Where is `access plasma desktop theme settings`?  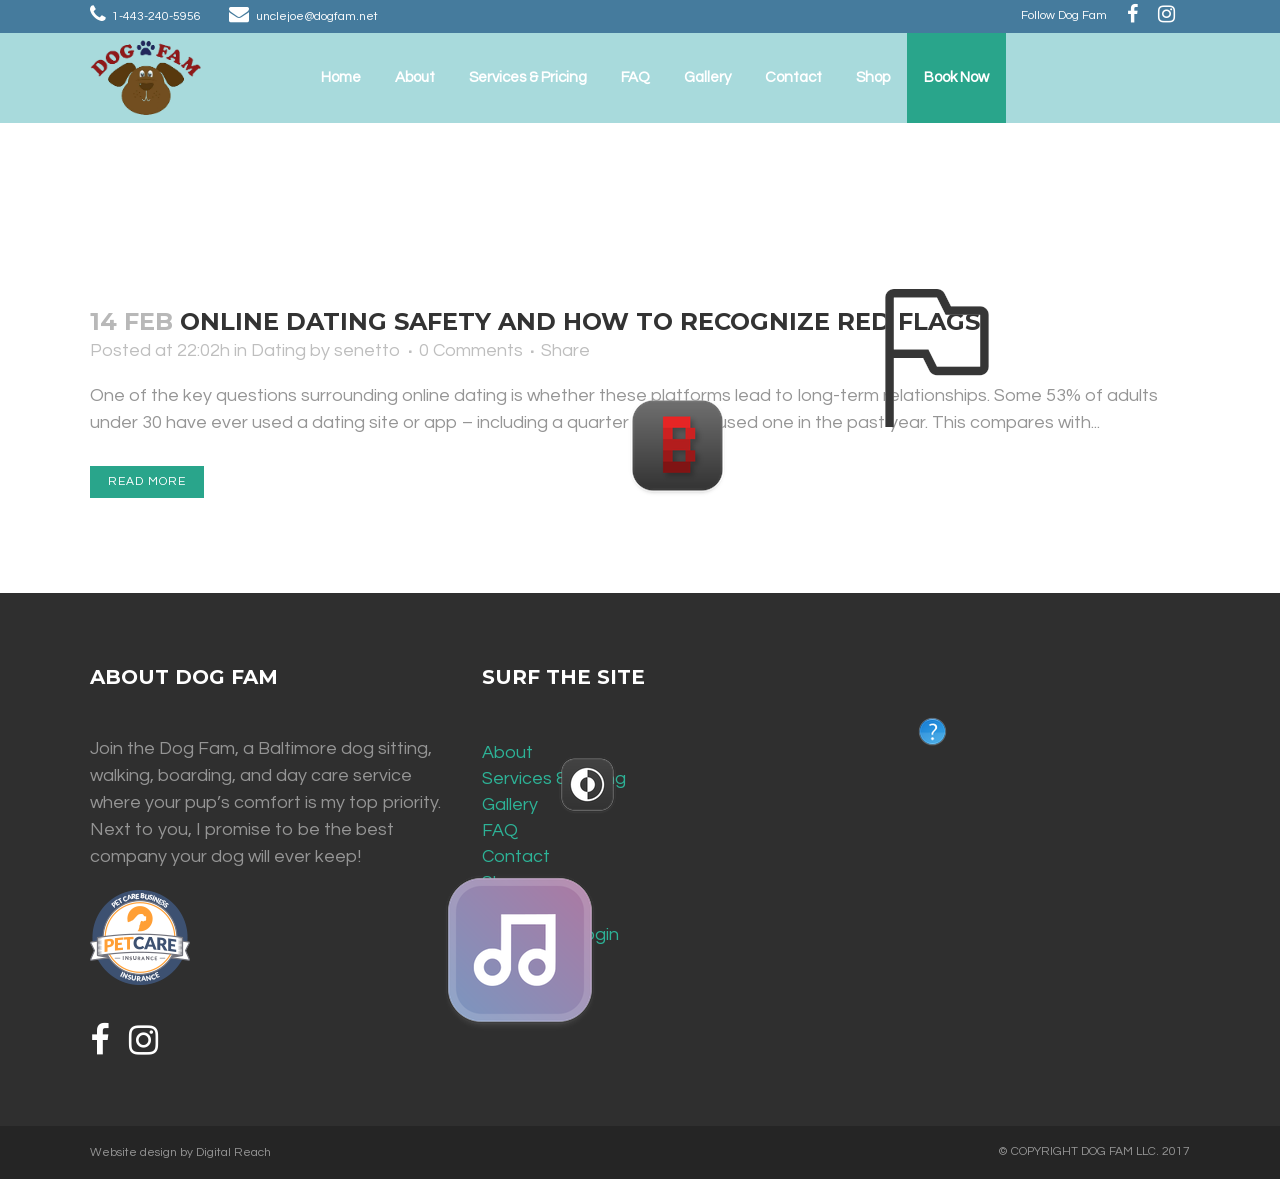
access plasma desktop theme settings is located at coordinates (587, 785).